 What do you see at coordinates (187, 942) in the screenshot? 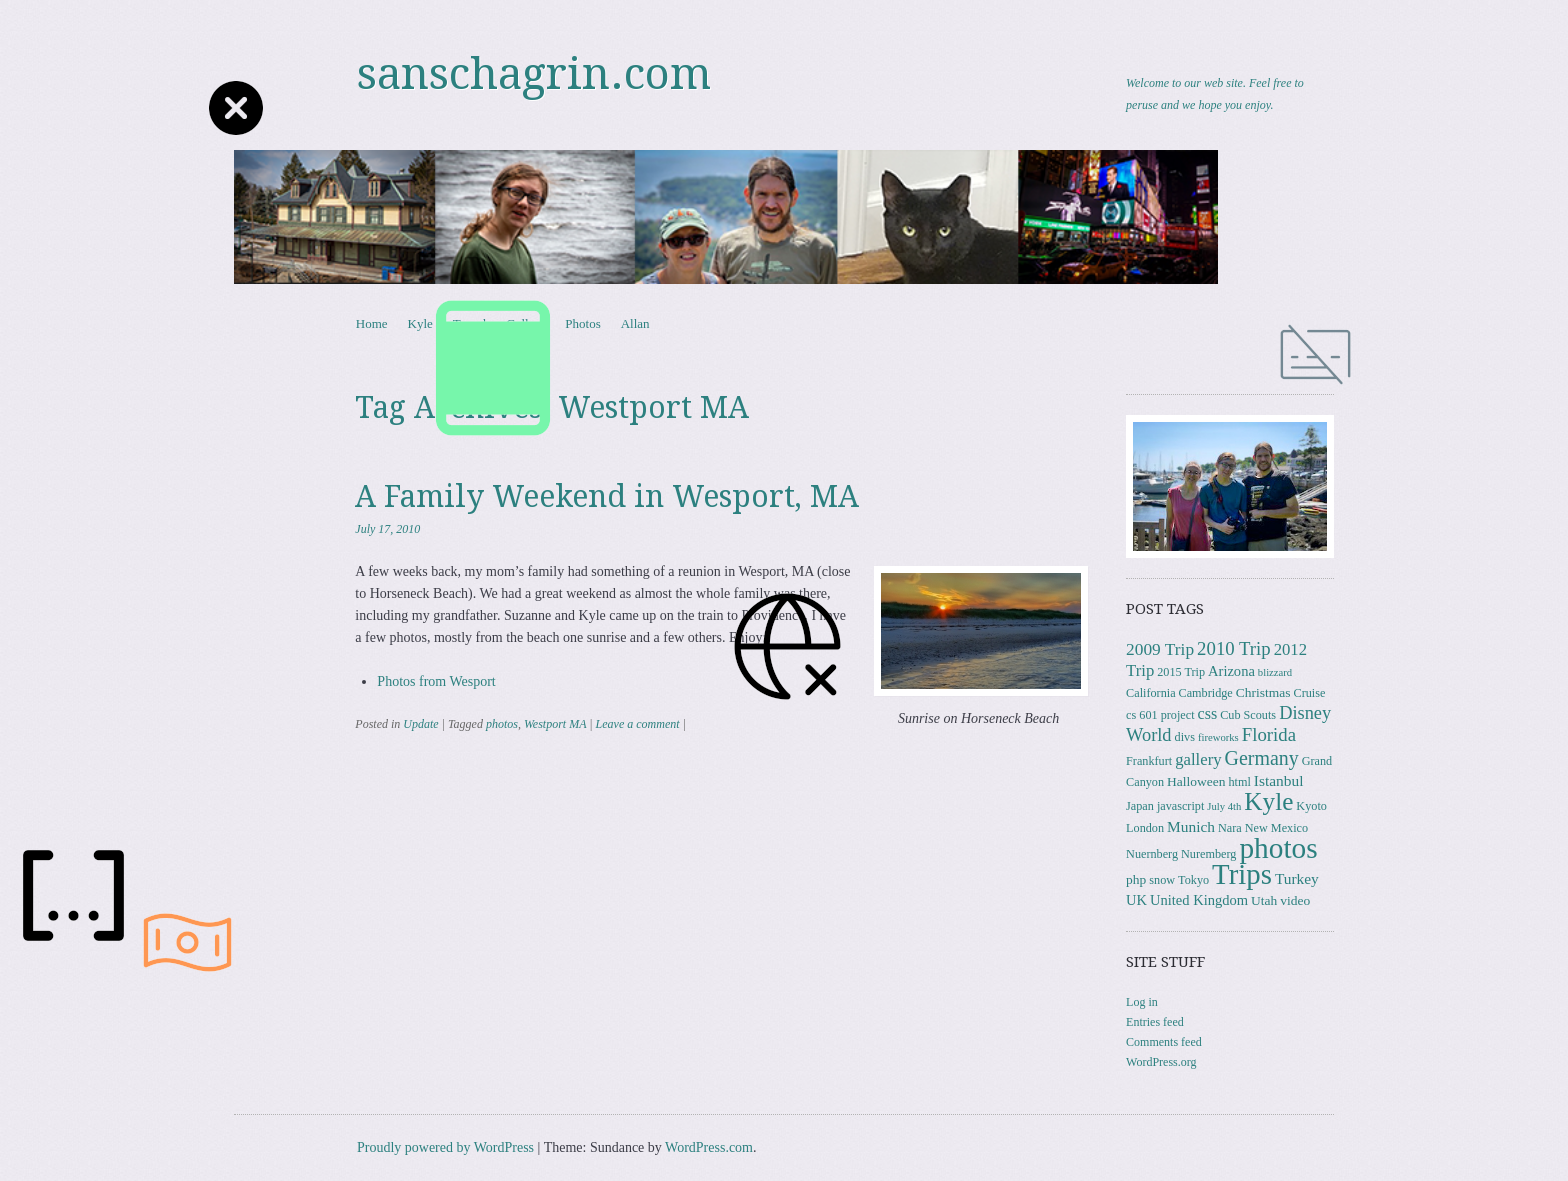
I see `view currency or payment options` at bounding box center [187, 942].